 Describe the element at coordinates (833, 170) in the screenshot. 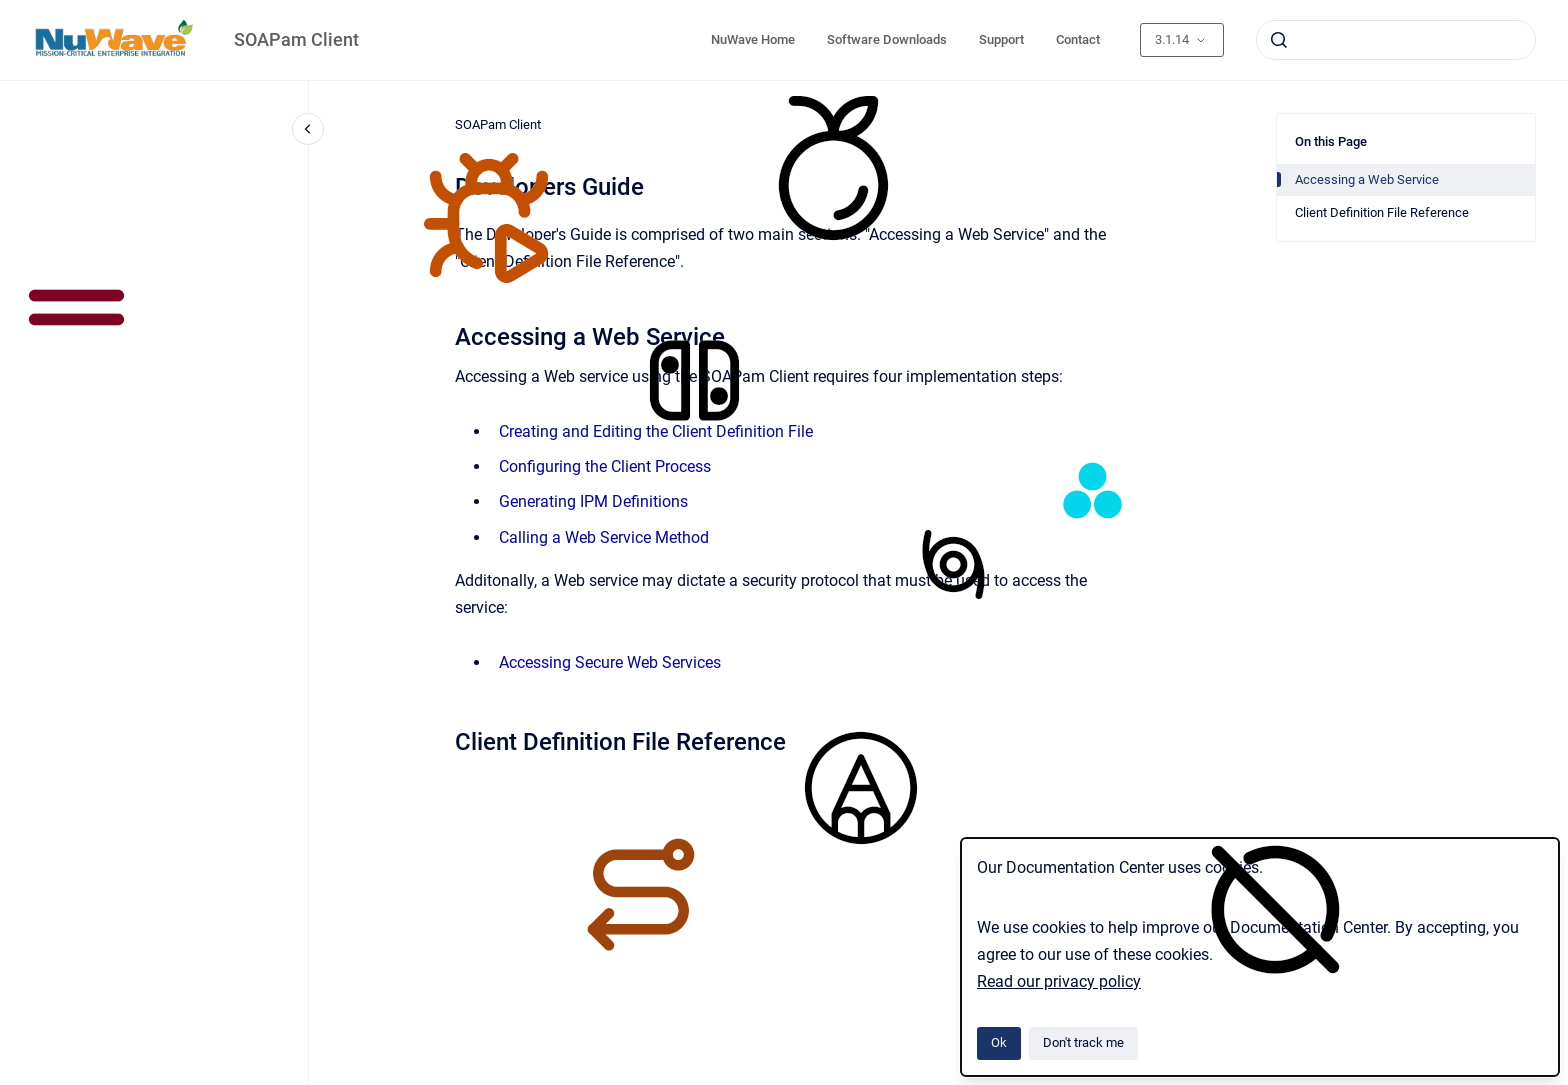

I see `indicates fruit or produce category` at that location.